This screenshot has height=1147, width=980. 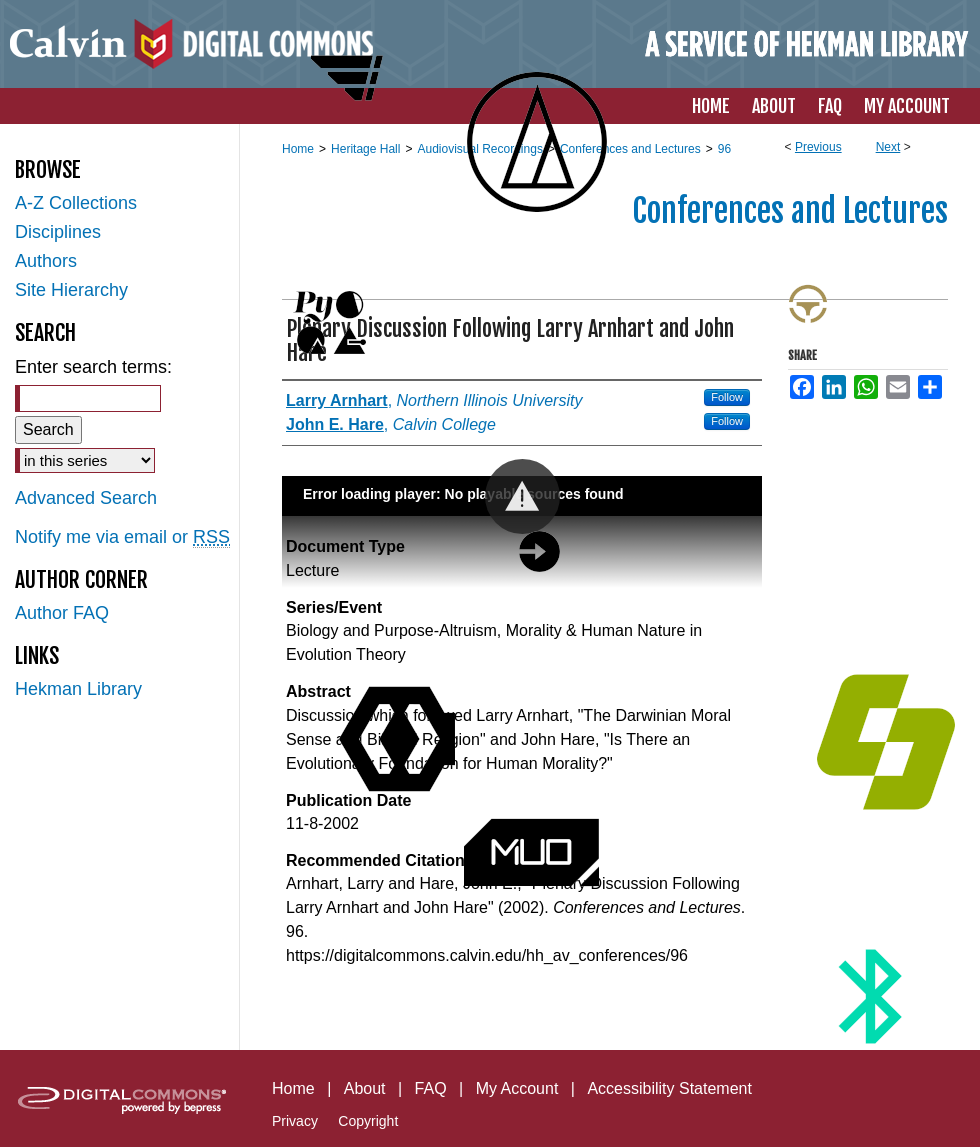 I want to click on log in to your account, so click(x=539, y=551).